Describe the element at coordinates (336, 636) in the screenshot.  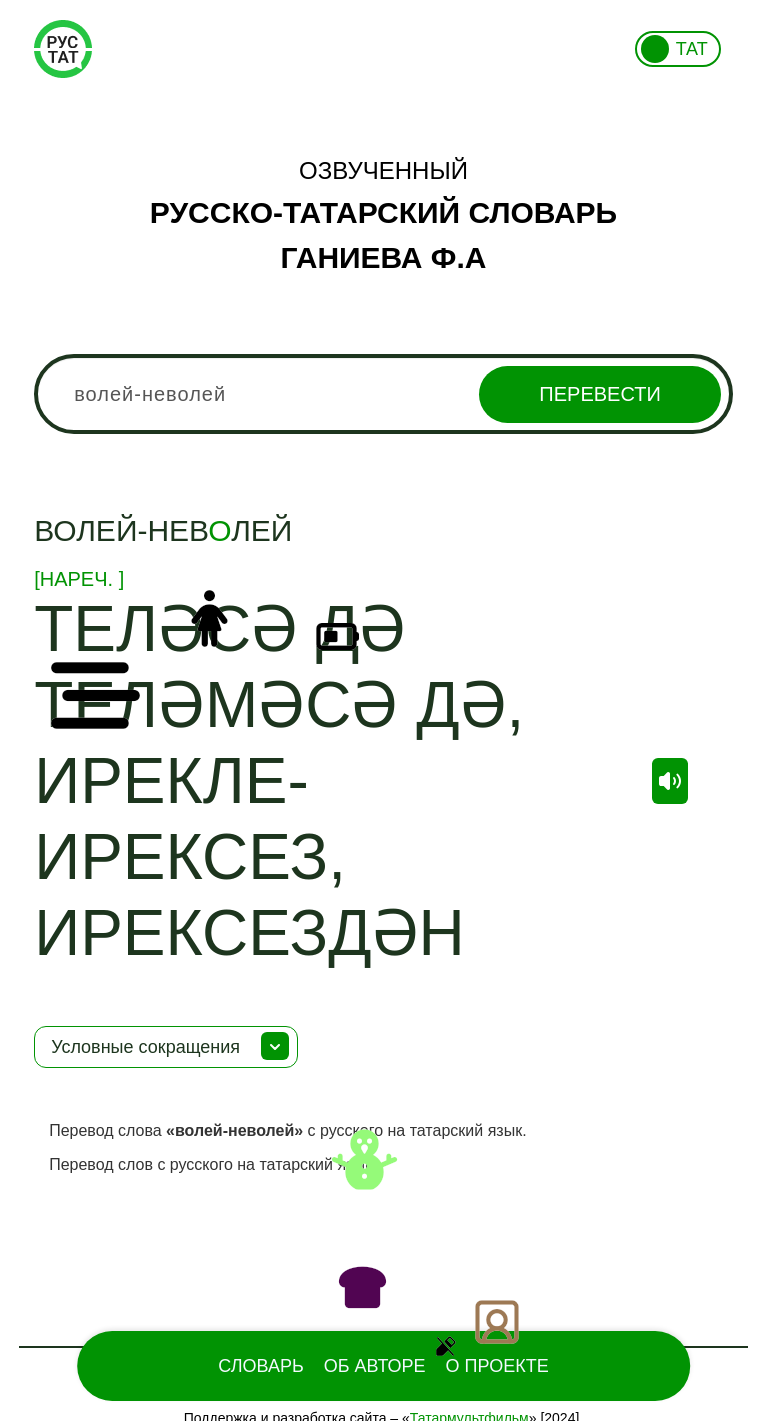
I see `indicates battery at approximately 50% charge` at that location.